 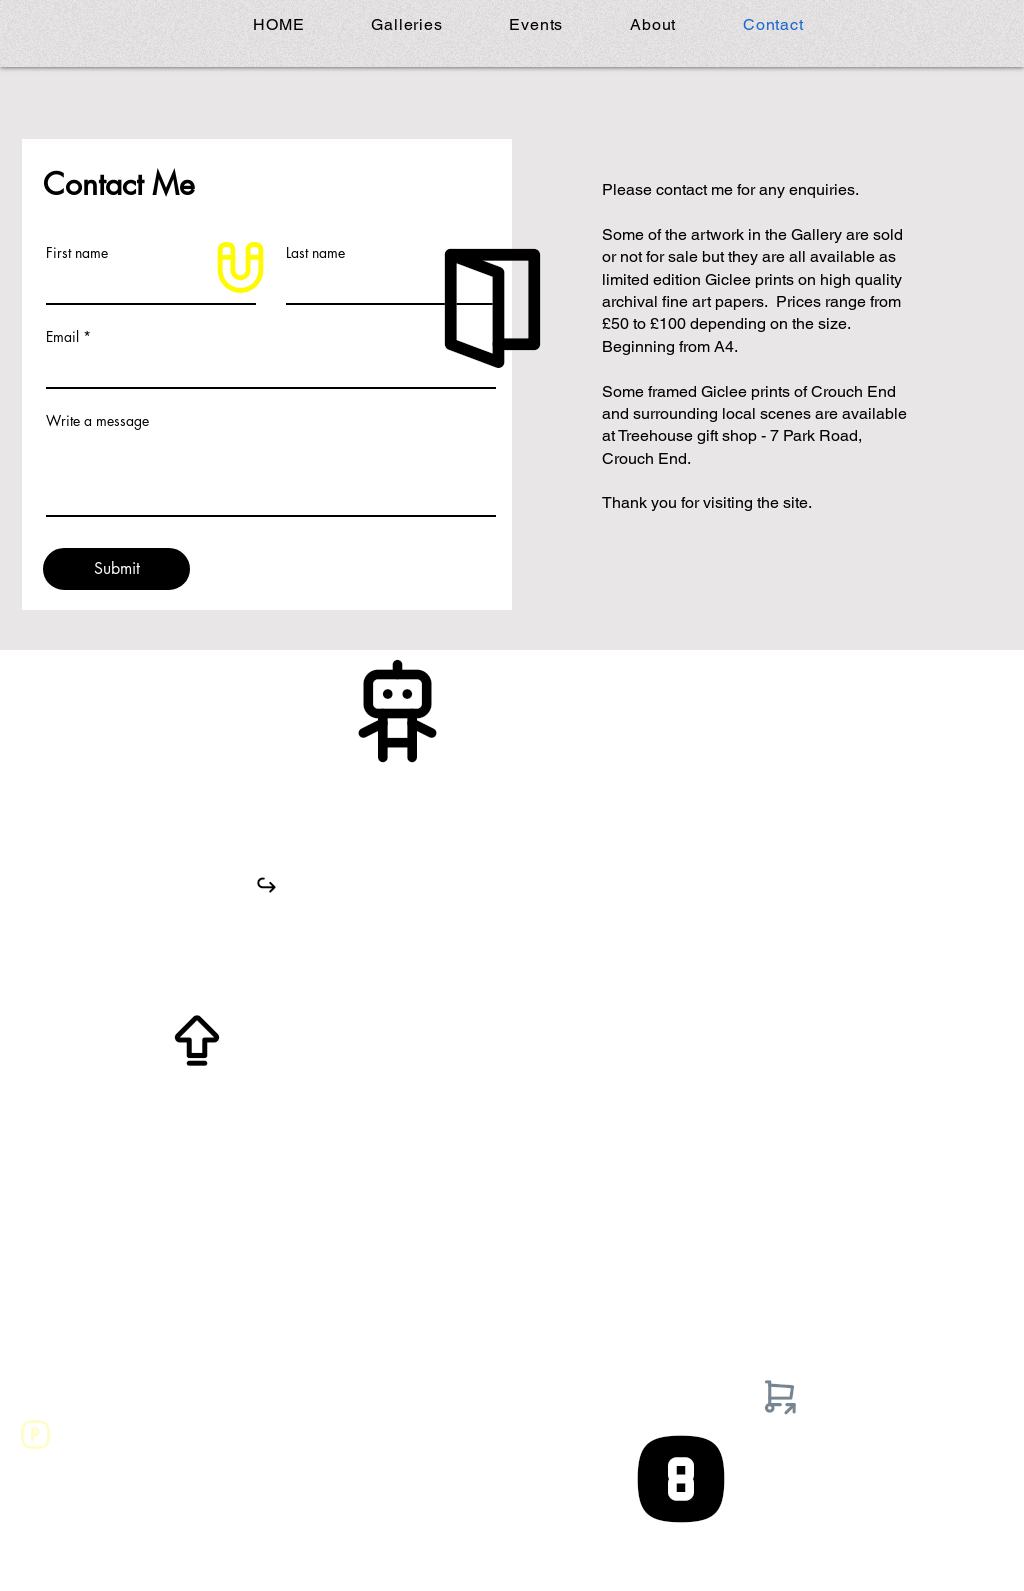 What do you see at coordinates (779, 1396) in the screenshot?
I see `share your shopping cart with others` at bounding box center [779, 1396].